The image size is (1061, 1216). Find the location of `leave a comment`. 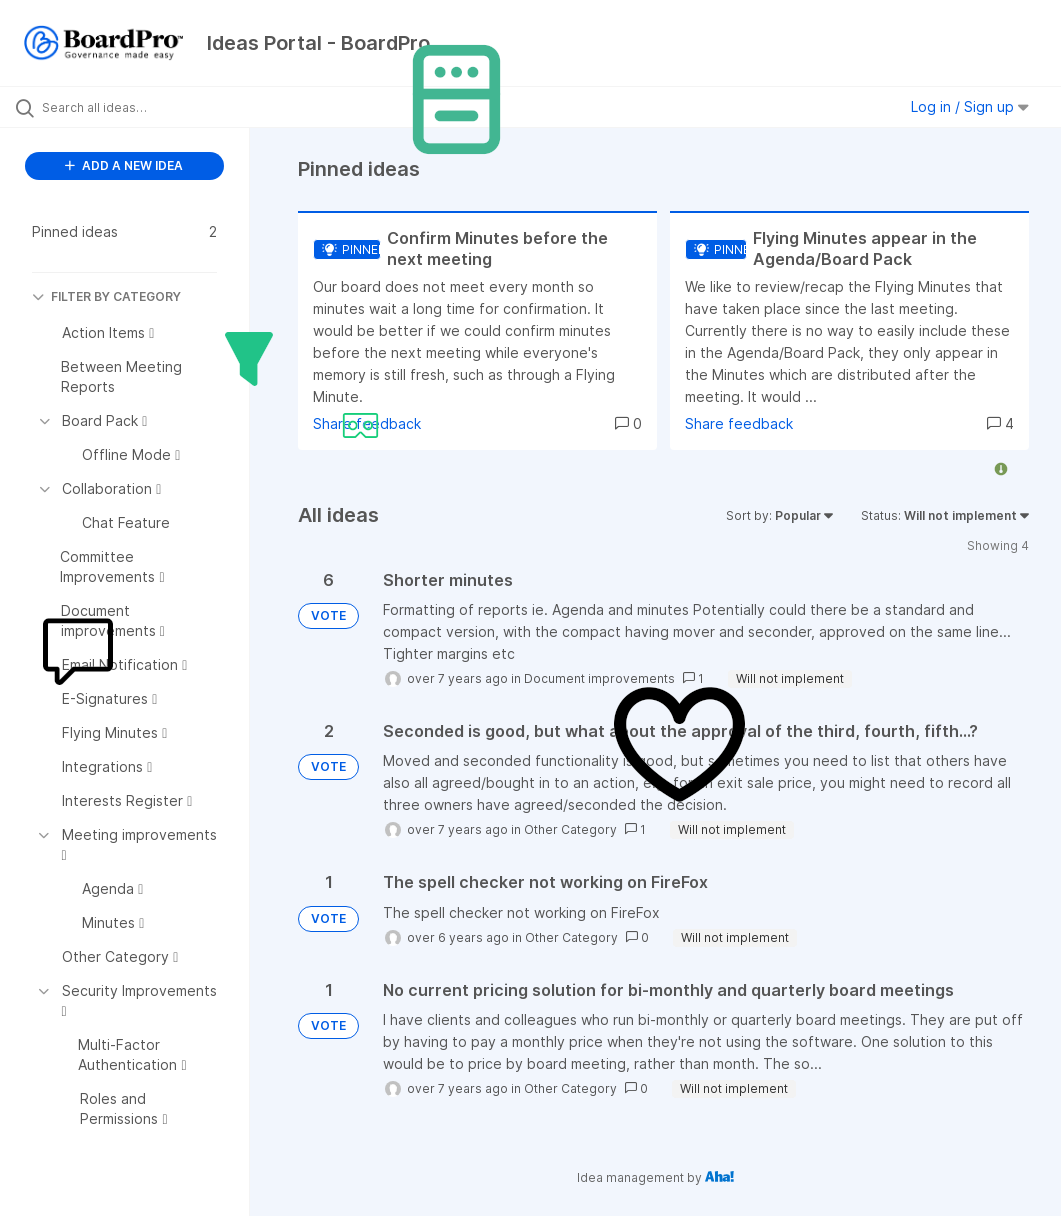

leave a comment is located at coordinates (78, 650).